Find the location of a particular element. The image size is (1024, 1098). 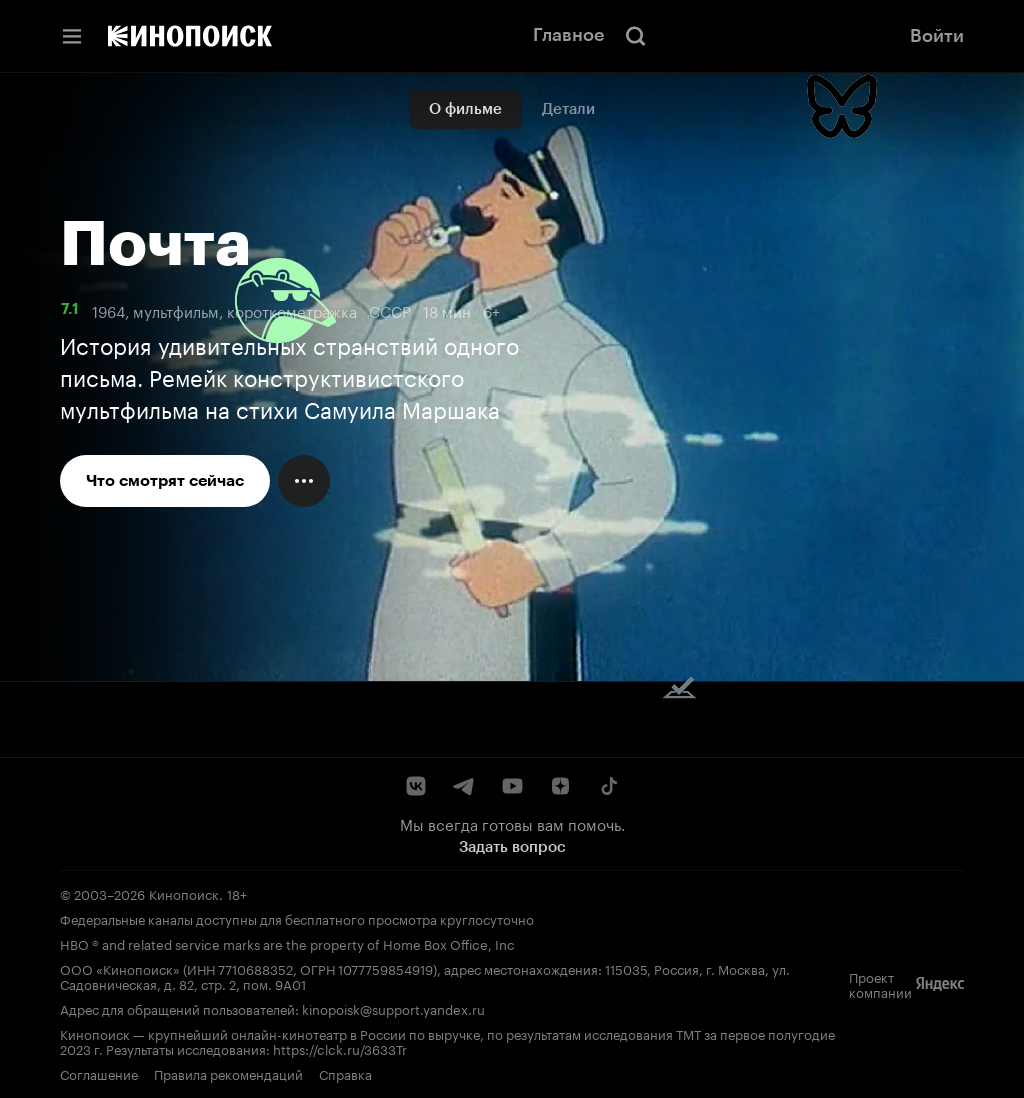

open Qodo AI code assistant is located at coordinates (285, 300).